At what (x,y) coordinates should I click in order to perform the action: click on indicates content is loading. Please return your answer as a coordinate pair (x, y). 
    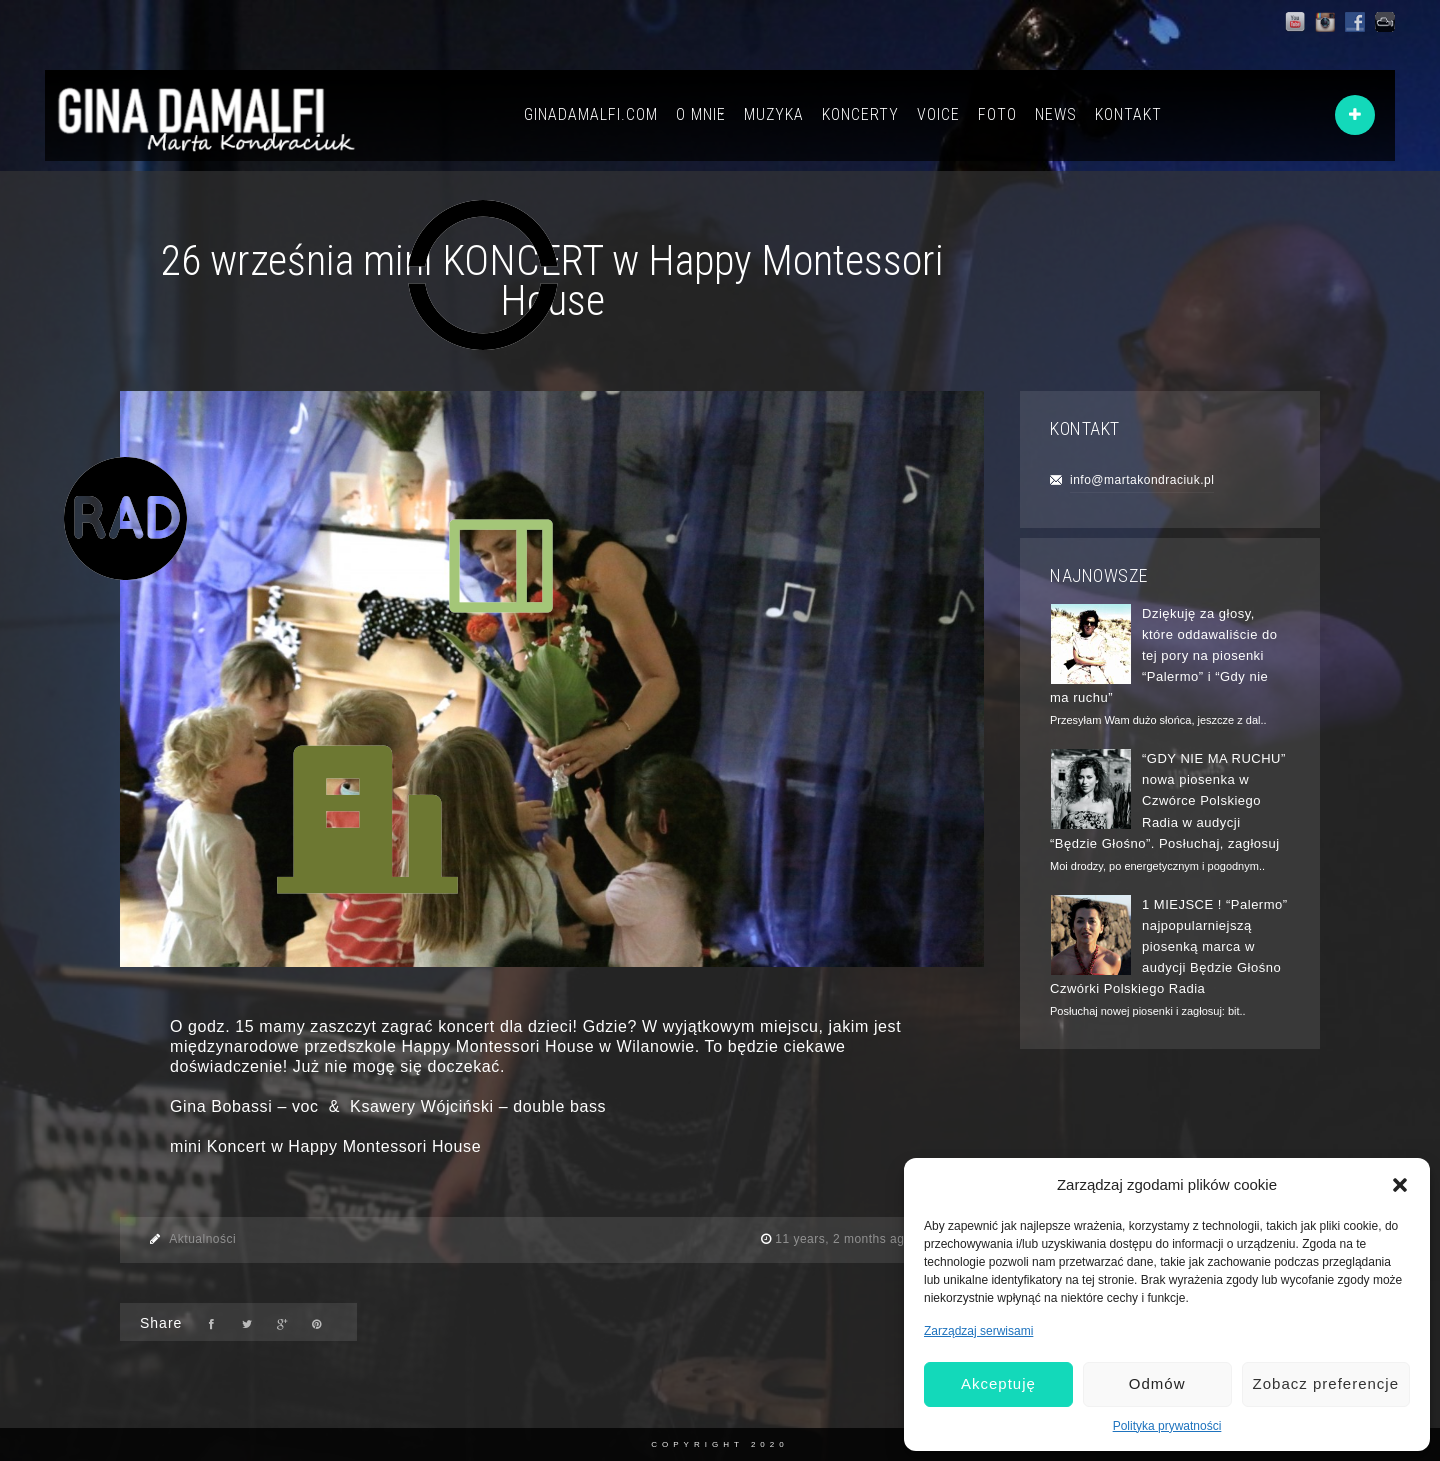
    Looking at the image, I should click on (483, 275).